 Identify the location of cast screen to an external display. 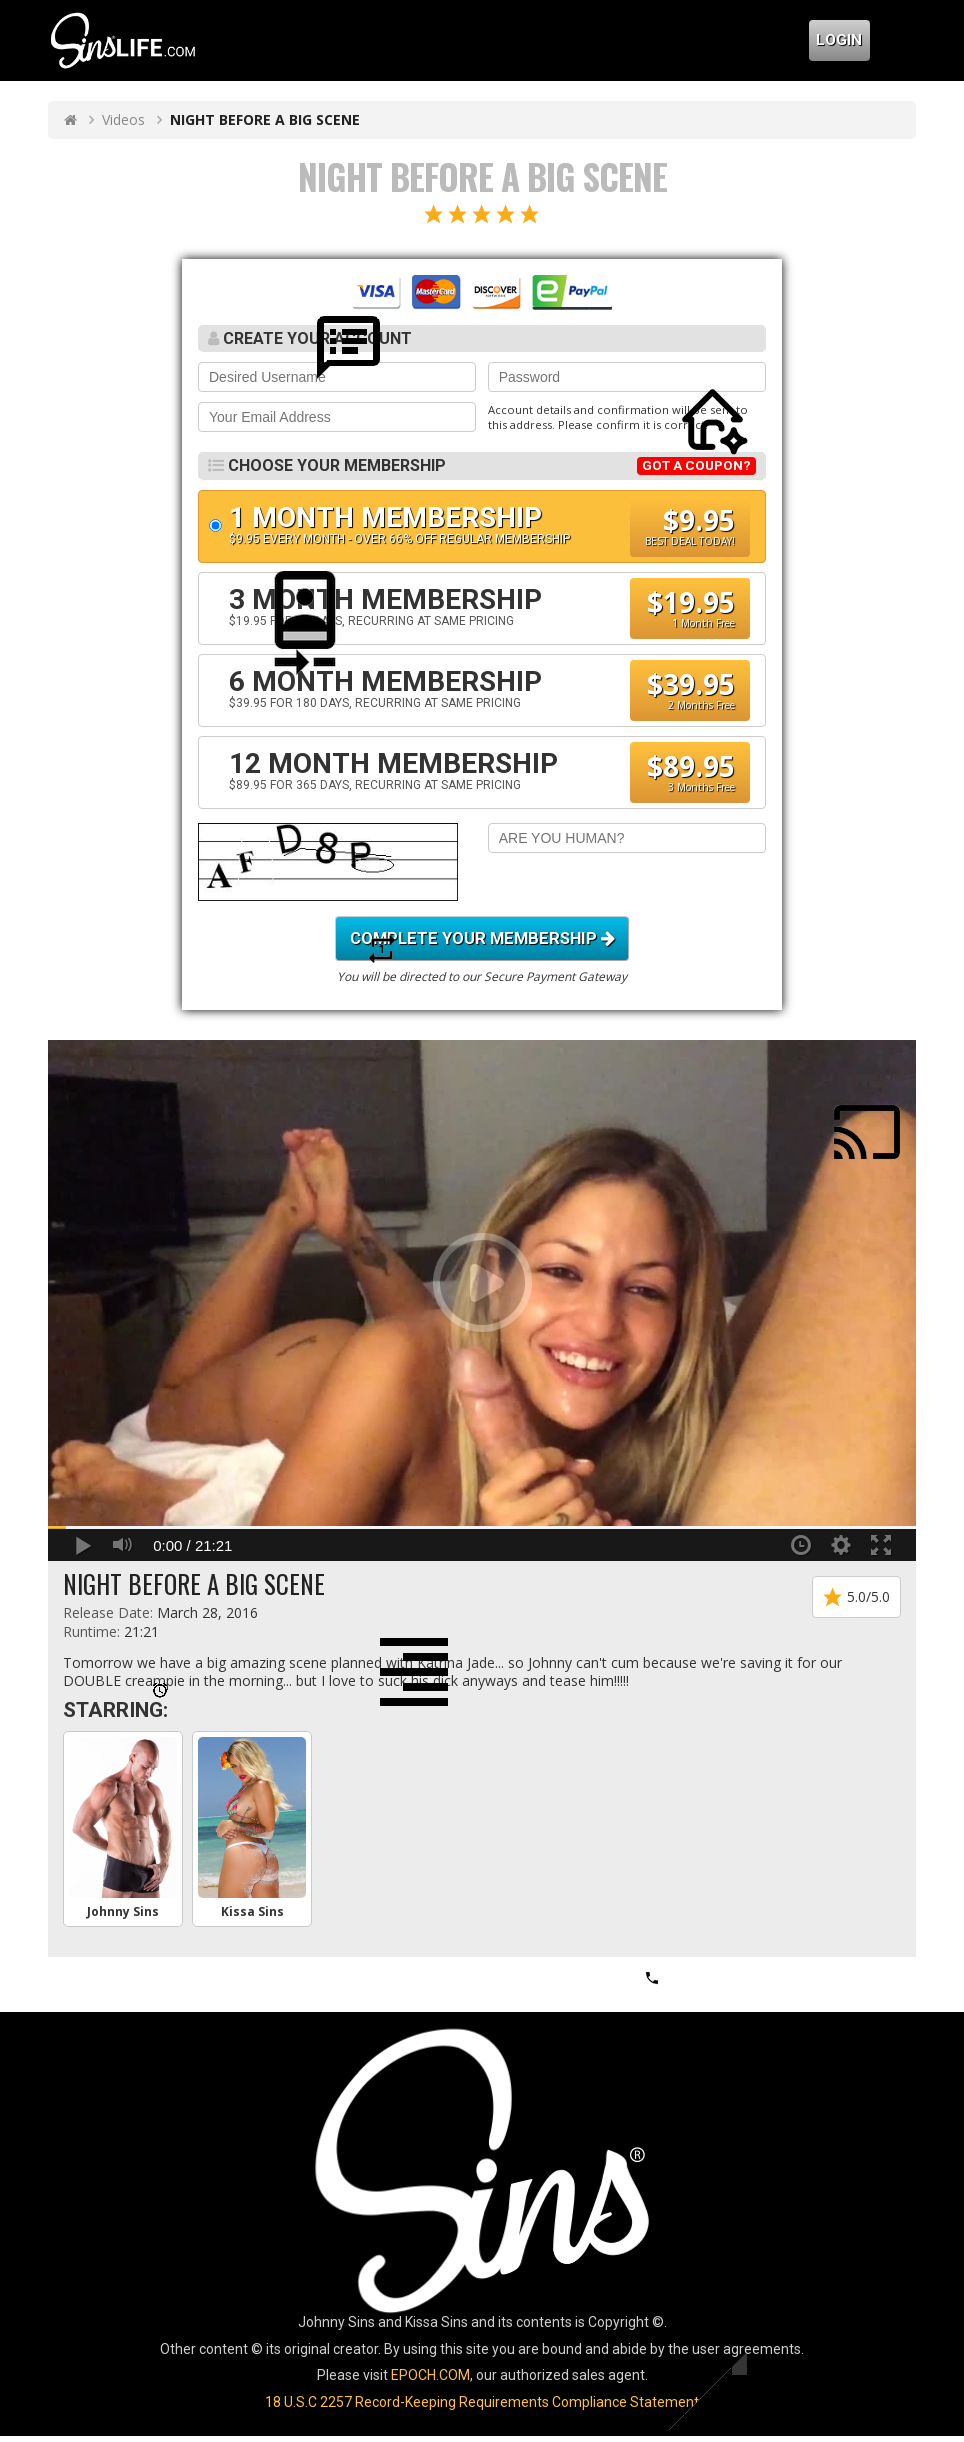
(867, 1132).